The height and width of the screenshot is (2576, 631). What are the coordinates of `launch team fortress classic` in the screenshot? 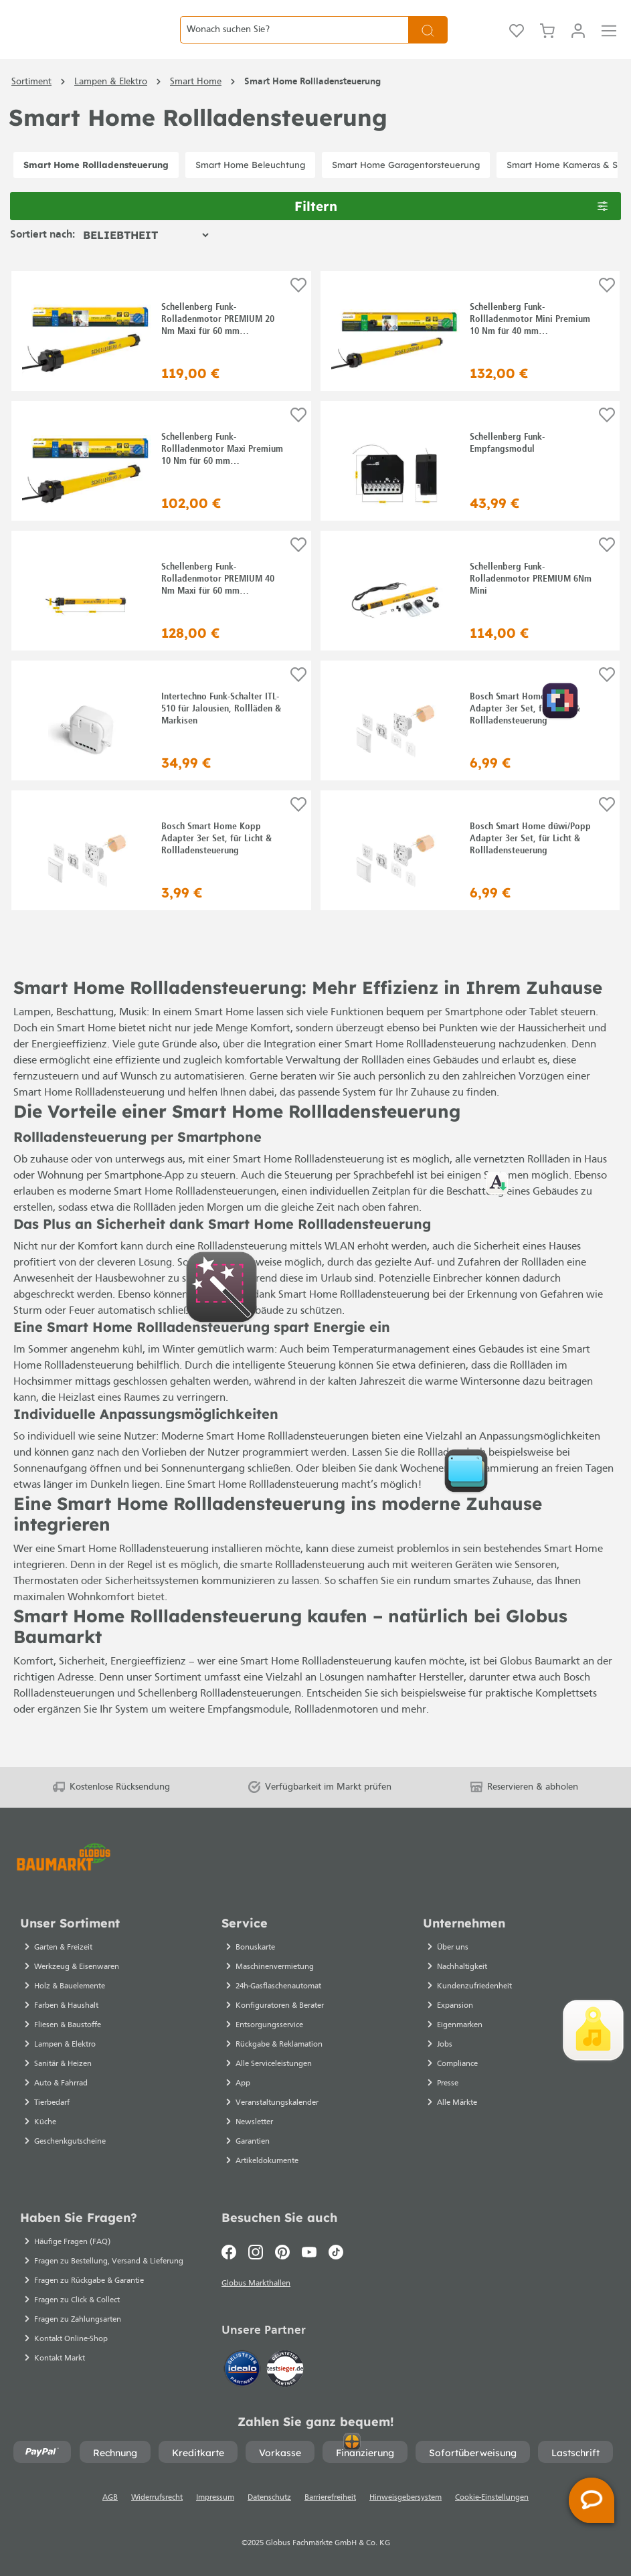 It's located at (352, 2441).